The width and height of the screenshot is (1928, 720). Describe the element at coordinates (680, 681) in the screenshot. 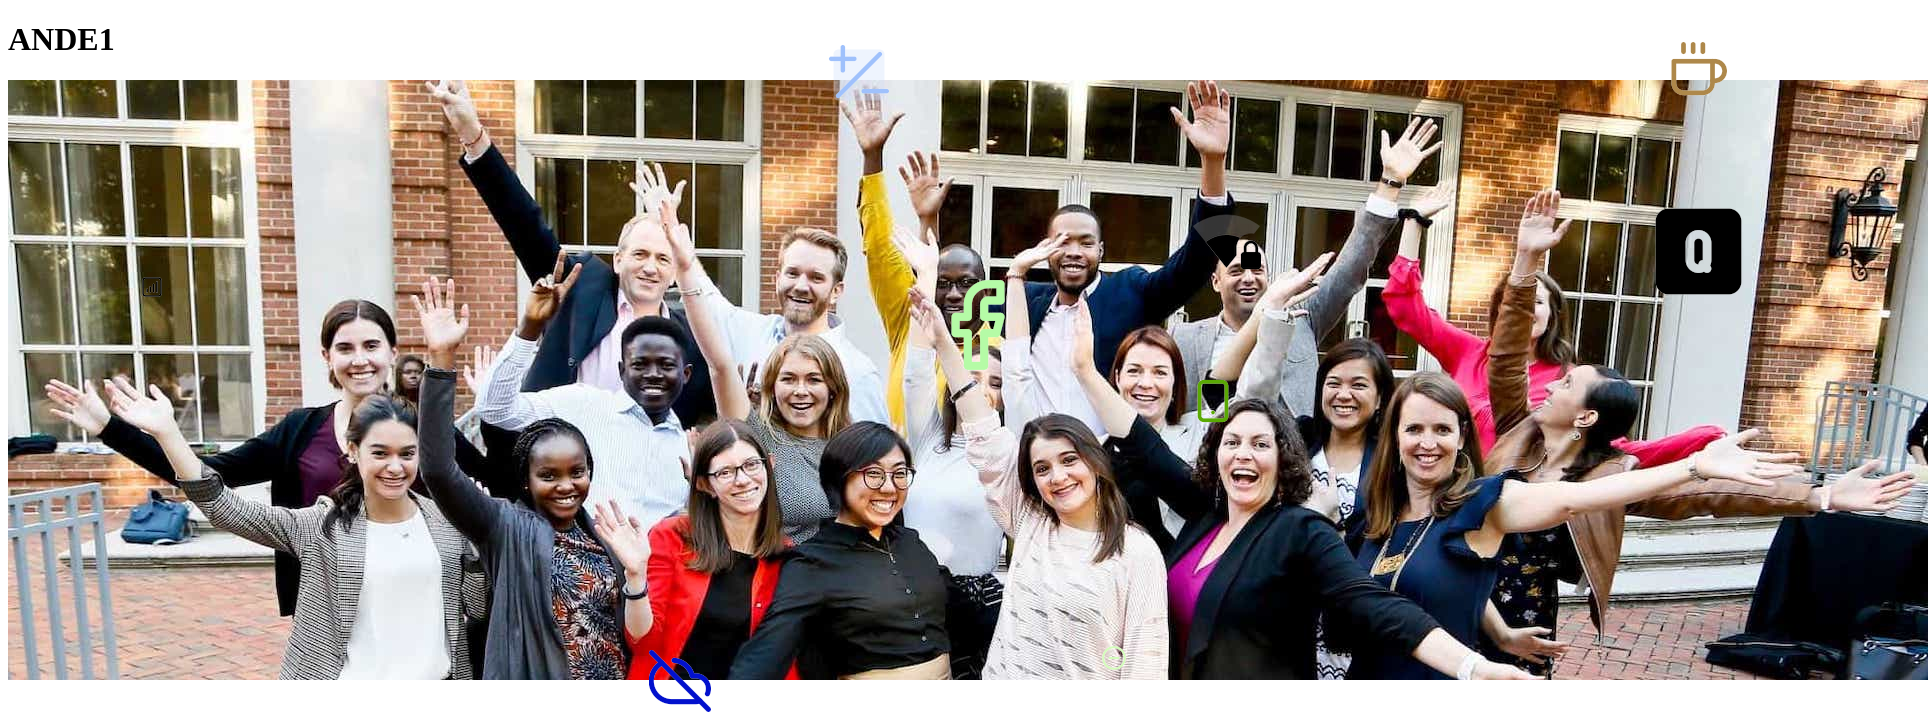

I see `indicates offline mode or no cloud connection` at that location.